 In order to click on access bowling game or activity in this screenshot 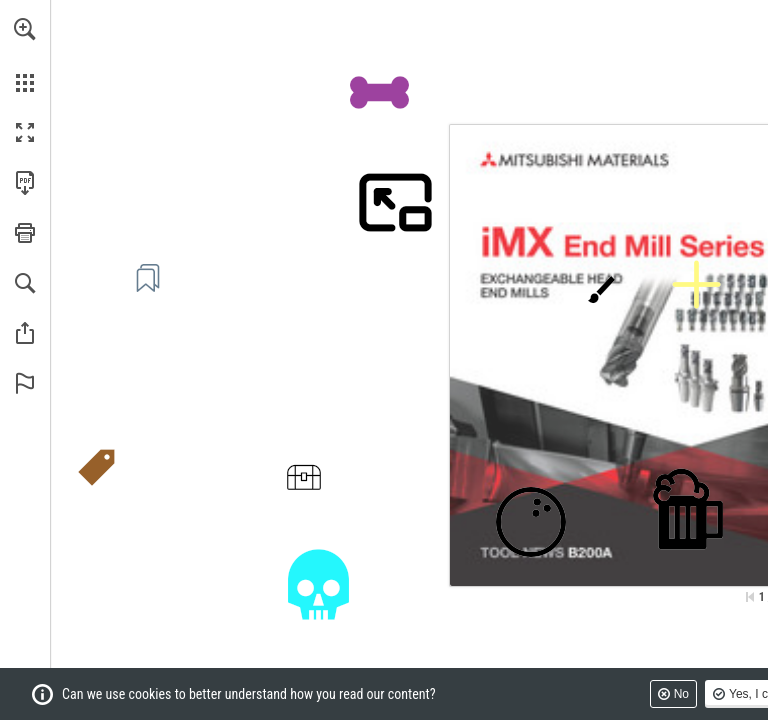, I will do `click(531, 522)`.